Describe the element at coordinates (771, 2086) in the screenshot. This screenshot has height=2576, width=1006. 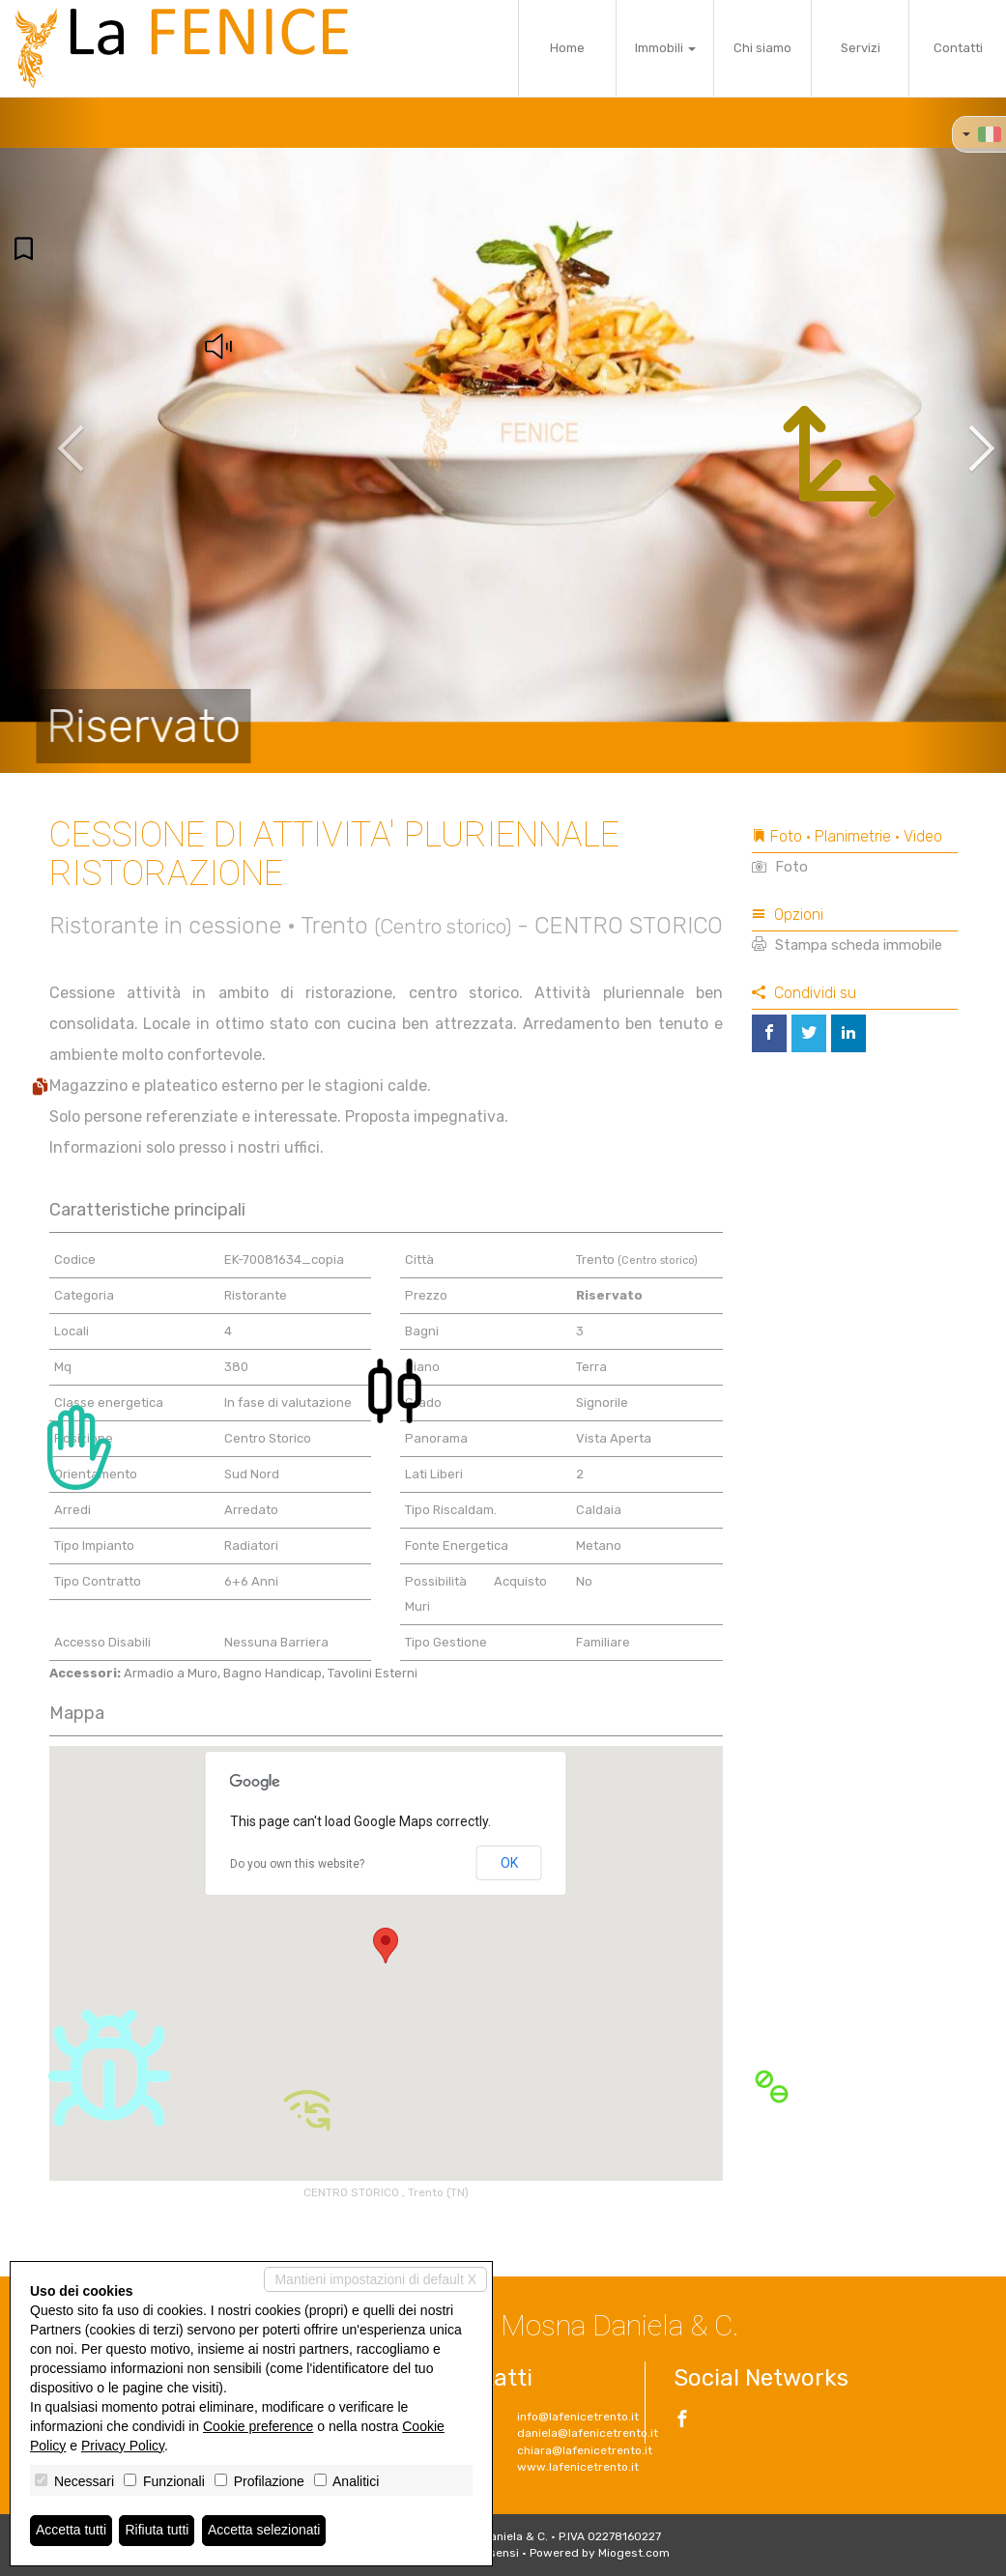
I see `view medication or prescription information` at that location.